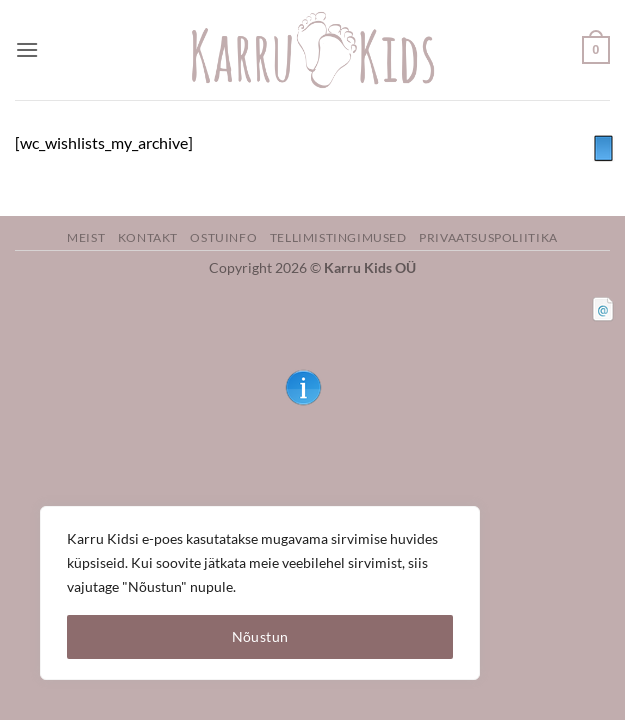 This screenshot has width=625, height=720. Describe the element at coordinates (603, 148) in the screenshot. I see `iPad Air M2 device icon` at that location.